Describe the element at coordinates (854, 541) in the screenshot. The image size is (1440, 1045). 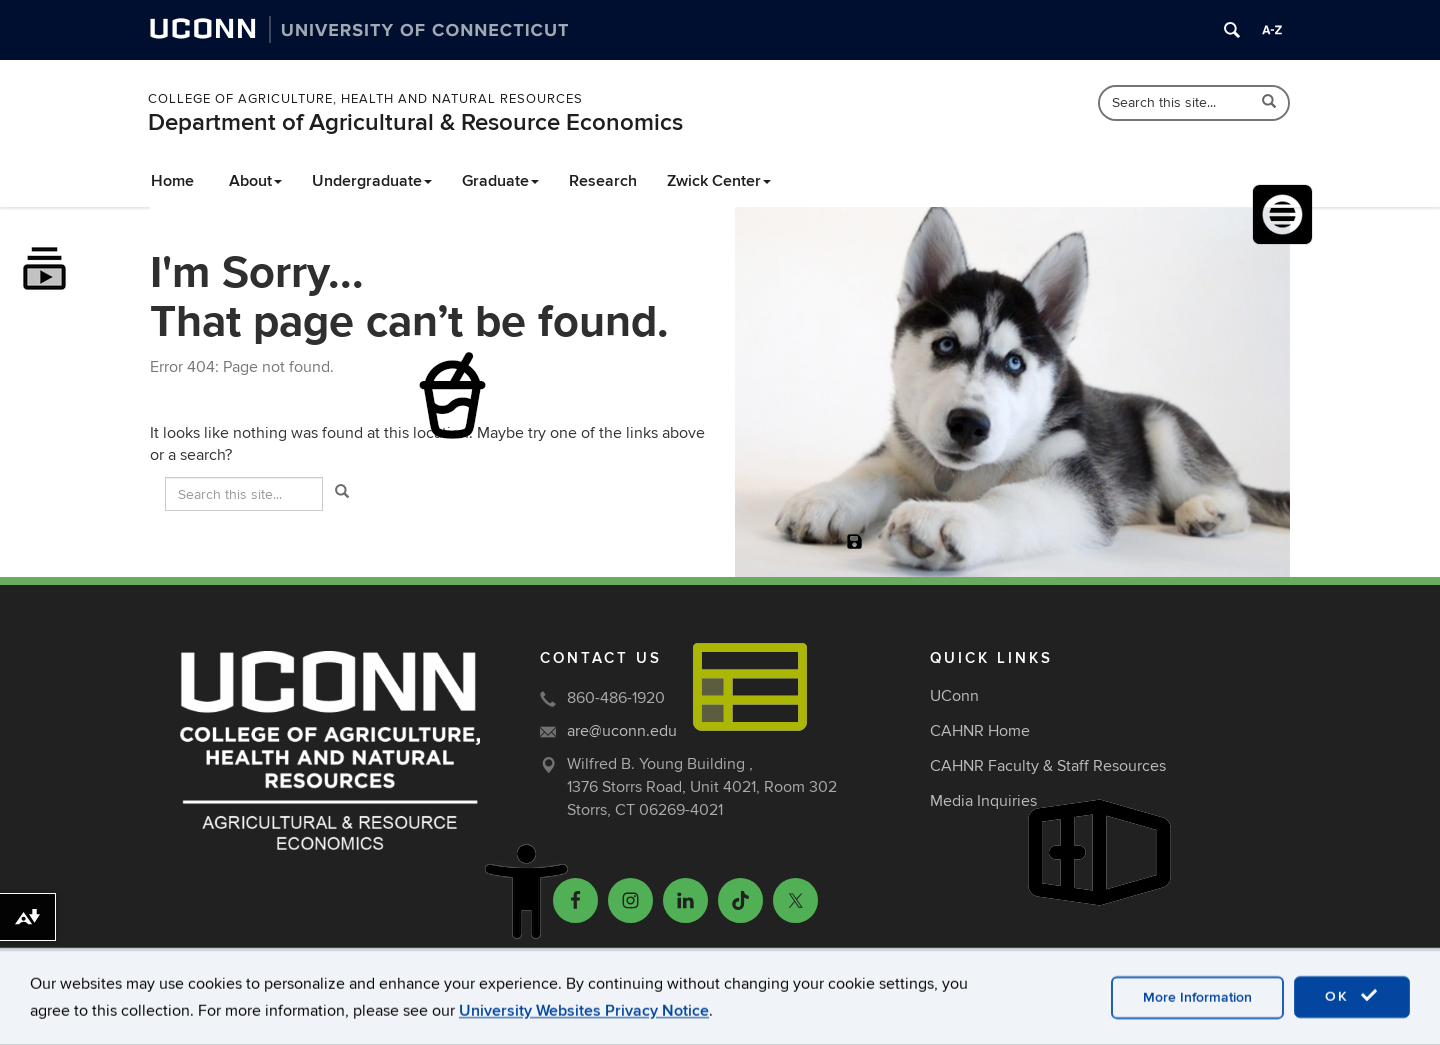
I see `save current file or document` at that location.